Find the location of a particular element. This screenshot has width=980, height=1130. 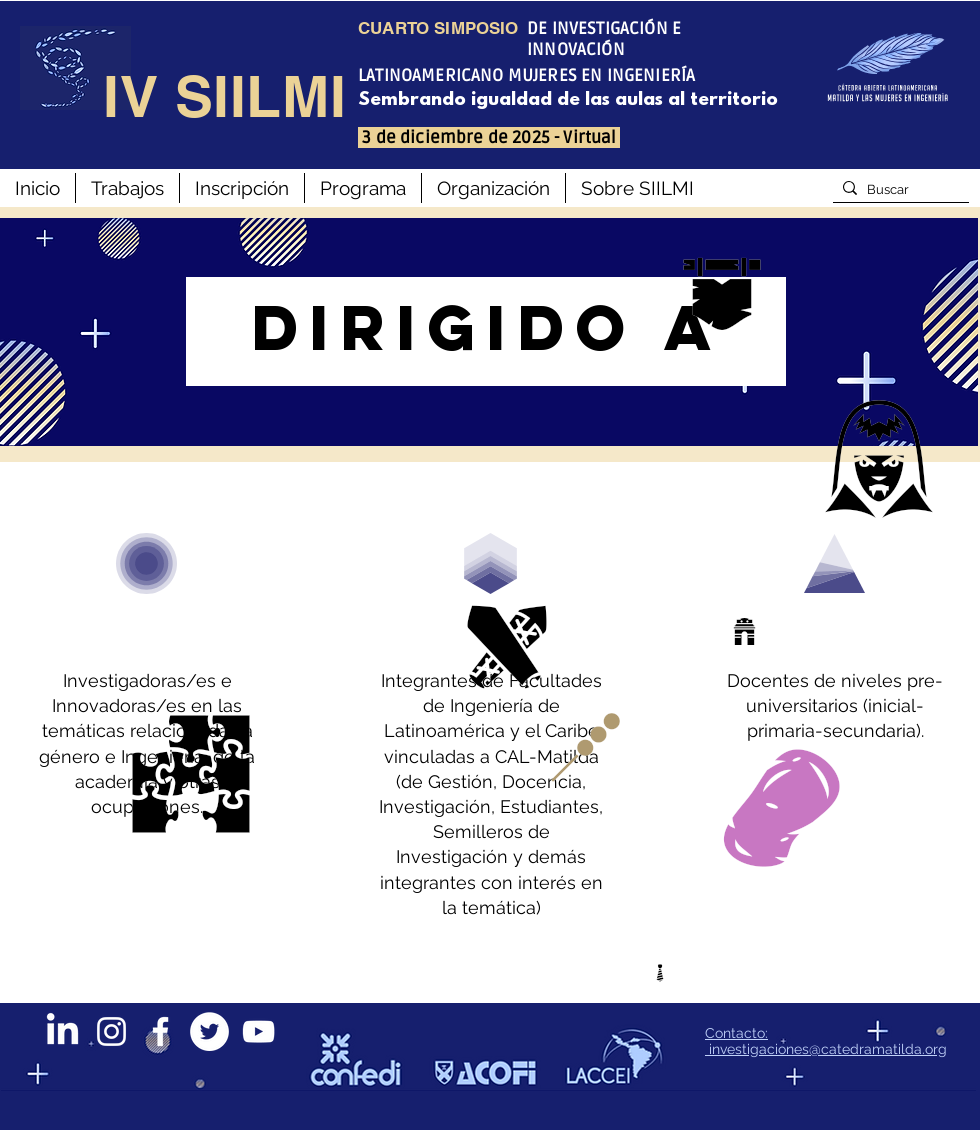

equip arm armor or bracers is located at coordinates (507, 647).